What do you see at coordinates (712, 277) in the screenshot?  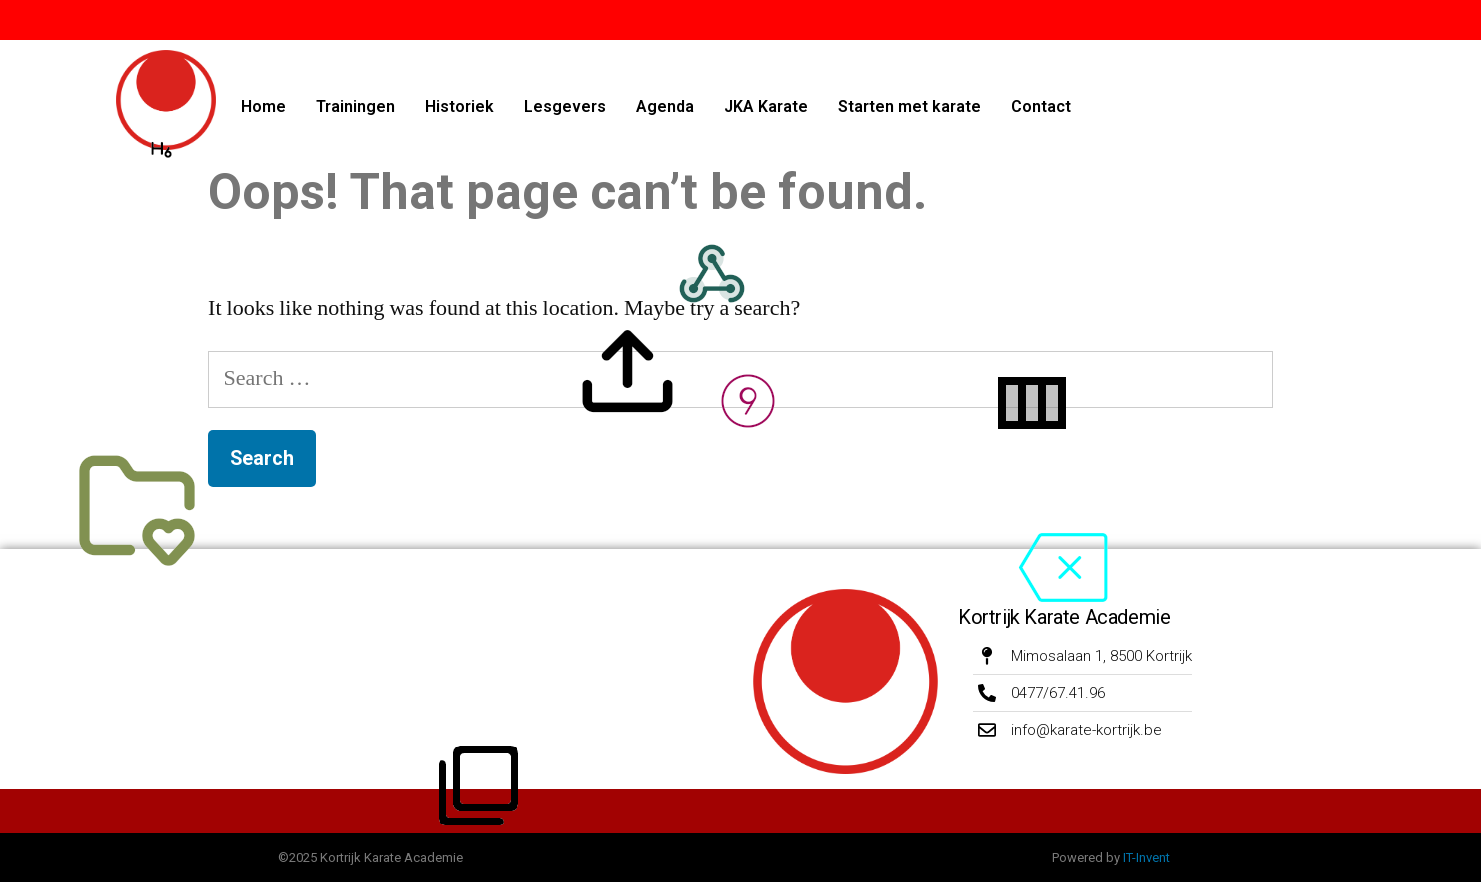 I see `configure webhook integrations` at bounding box center [712, 277].